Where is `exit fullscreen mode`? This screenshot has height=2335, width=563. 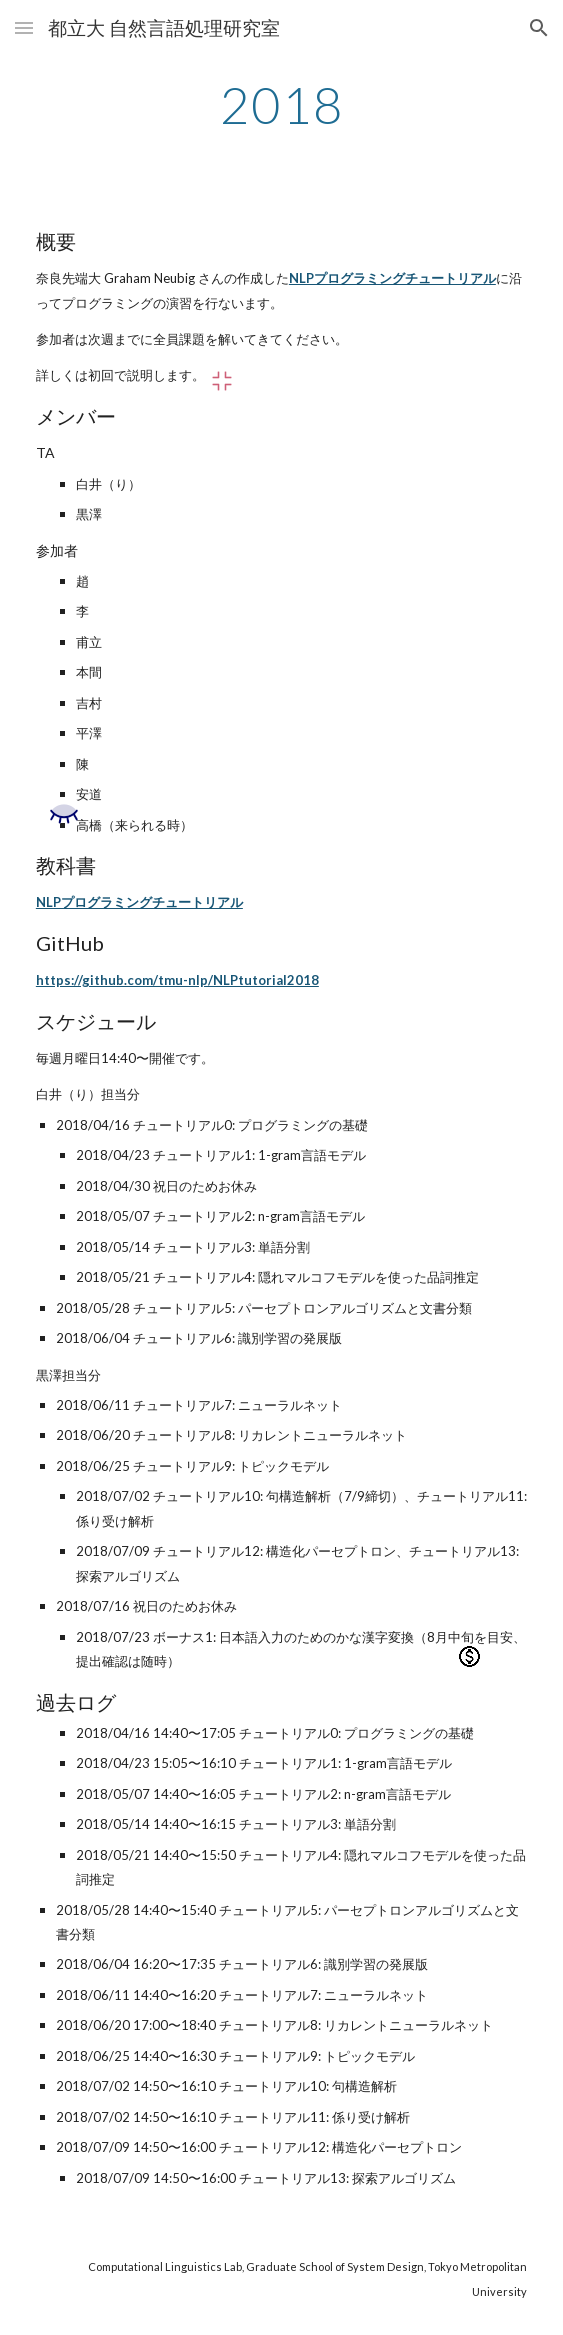
exit fullscreen mode is located at coordinates (222, 381).